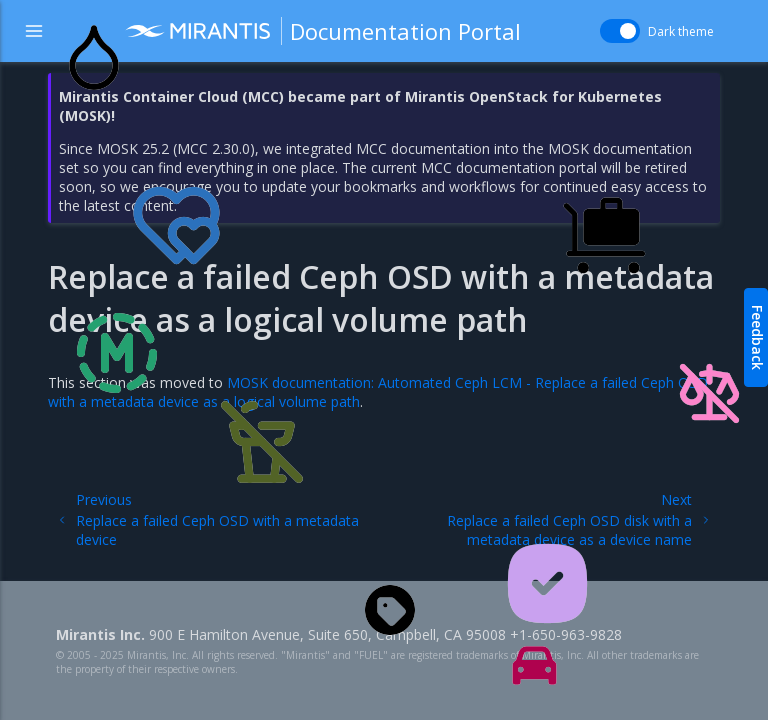 Image resolution: width=768 pixels, height=720 pixels. What do you see at coordinates (603, 234) in the screenshot?
I see `access luggage or baggage services` at bounding box center [603, 234].